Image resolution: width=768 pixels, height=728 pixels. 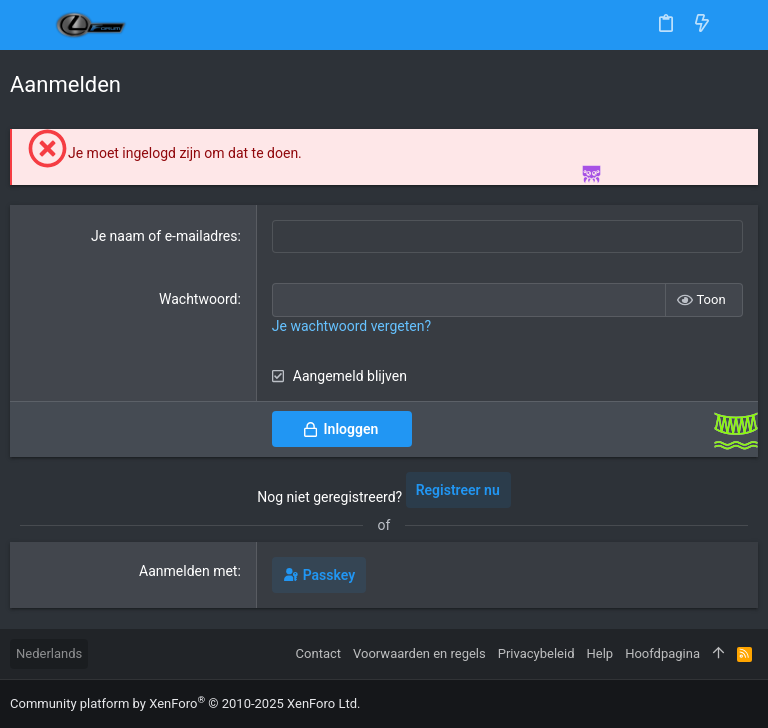 What do you see at coordinates (736, 429) in the screenshot?
I see `rope bridge obstacle or crossing point in a game` at bounding box center [736, 429].